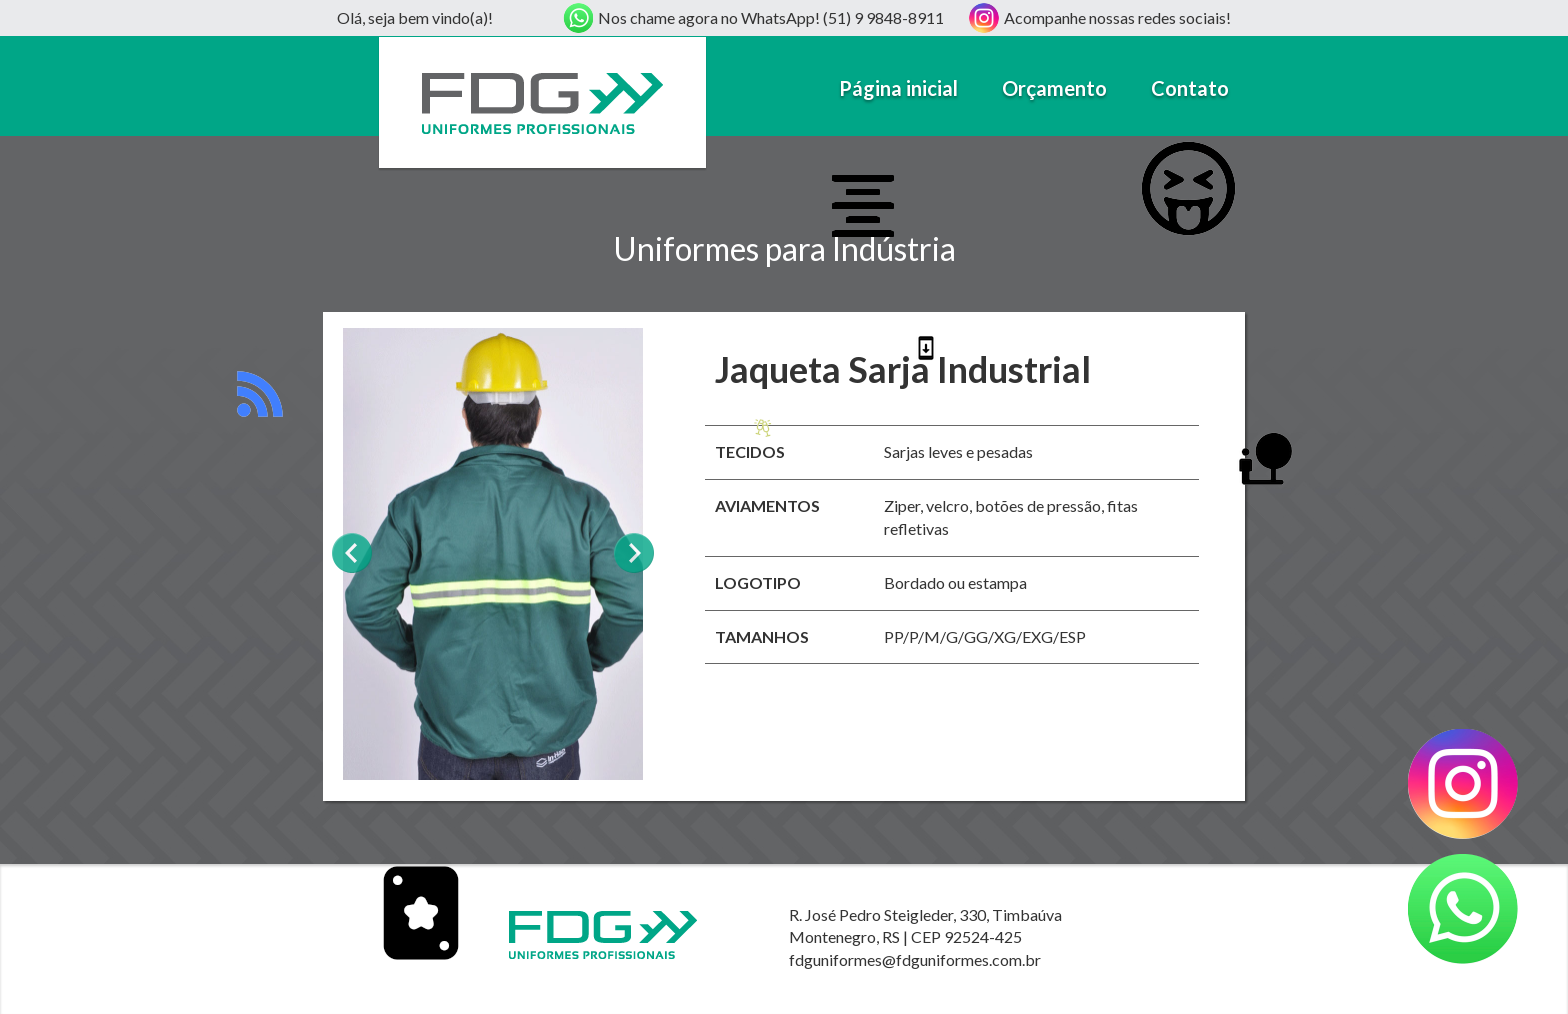  Describe the element at coordinates (1265, 458) in the screenshot. I see `explore outdoor activities or nature-related content` at that location.